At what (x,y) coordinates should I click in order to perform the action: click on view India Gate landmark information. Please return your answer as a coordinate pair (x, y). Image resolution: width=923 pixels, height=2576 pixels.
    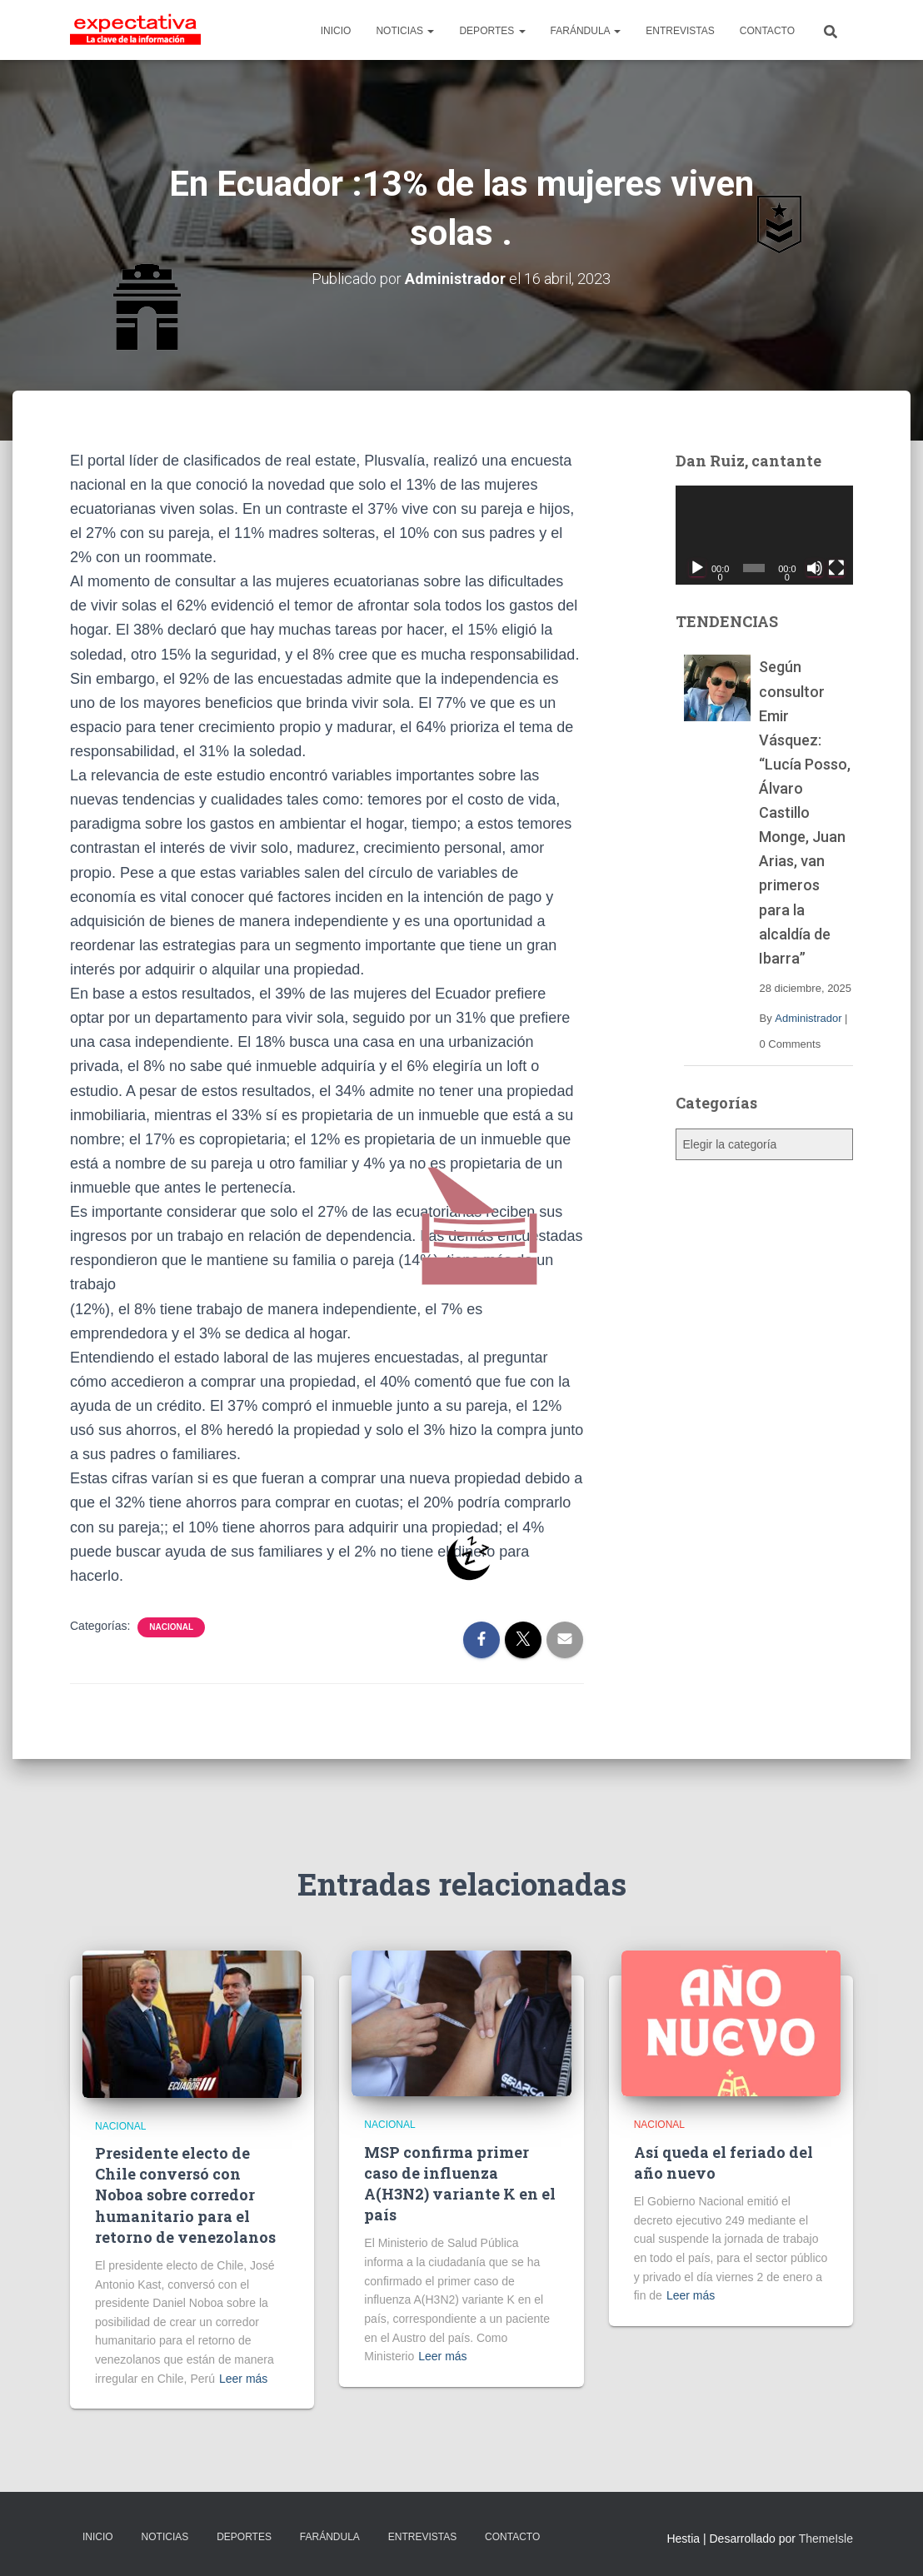
    Looking at the image, I should click on (147, 303).